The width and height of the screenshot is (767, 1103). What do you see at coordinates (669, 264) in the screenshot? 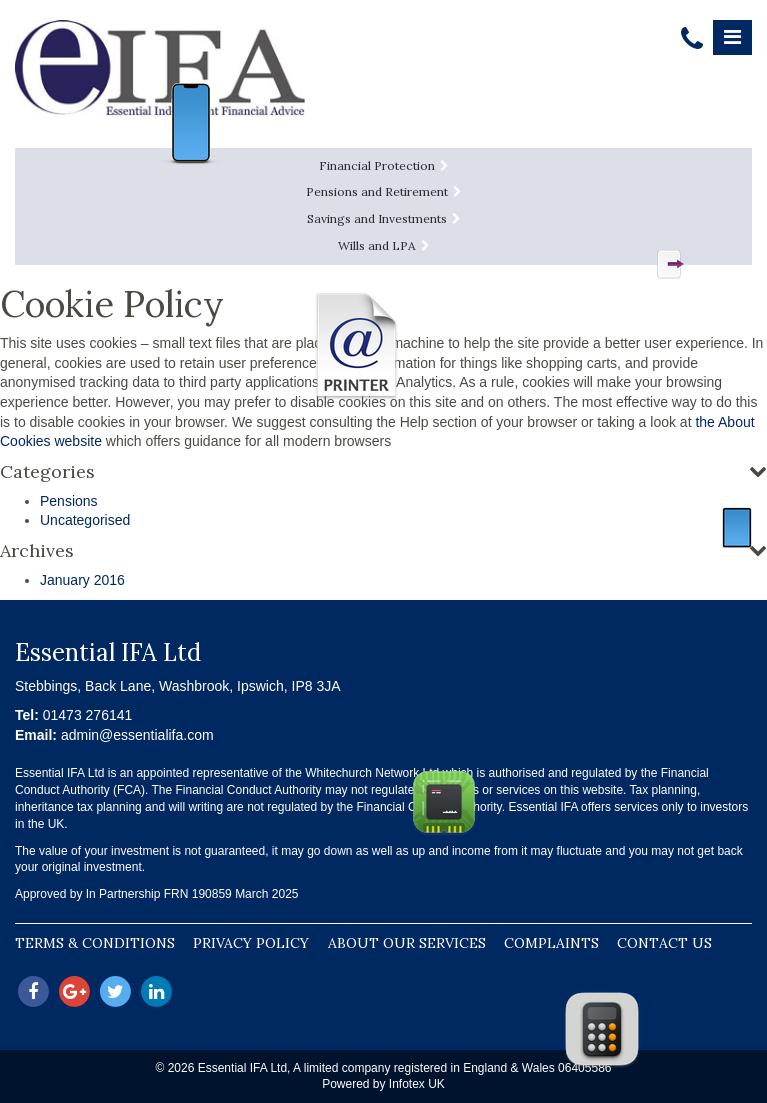
I see `export document to another location or format` at bounding box center [669, 264].